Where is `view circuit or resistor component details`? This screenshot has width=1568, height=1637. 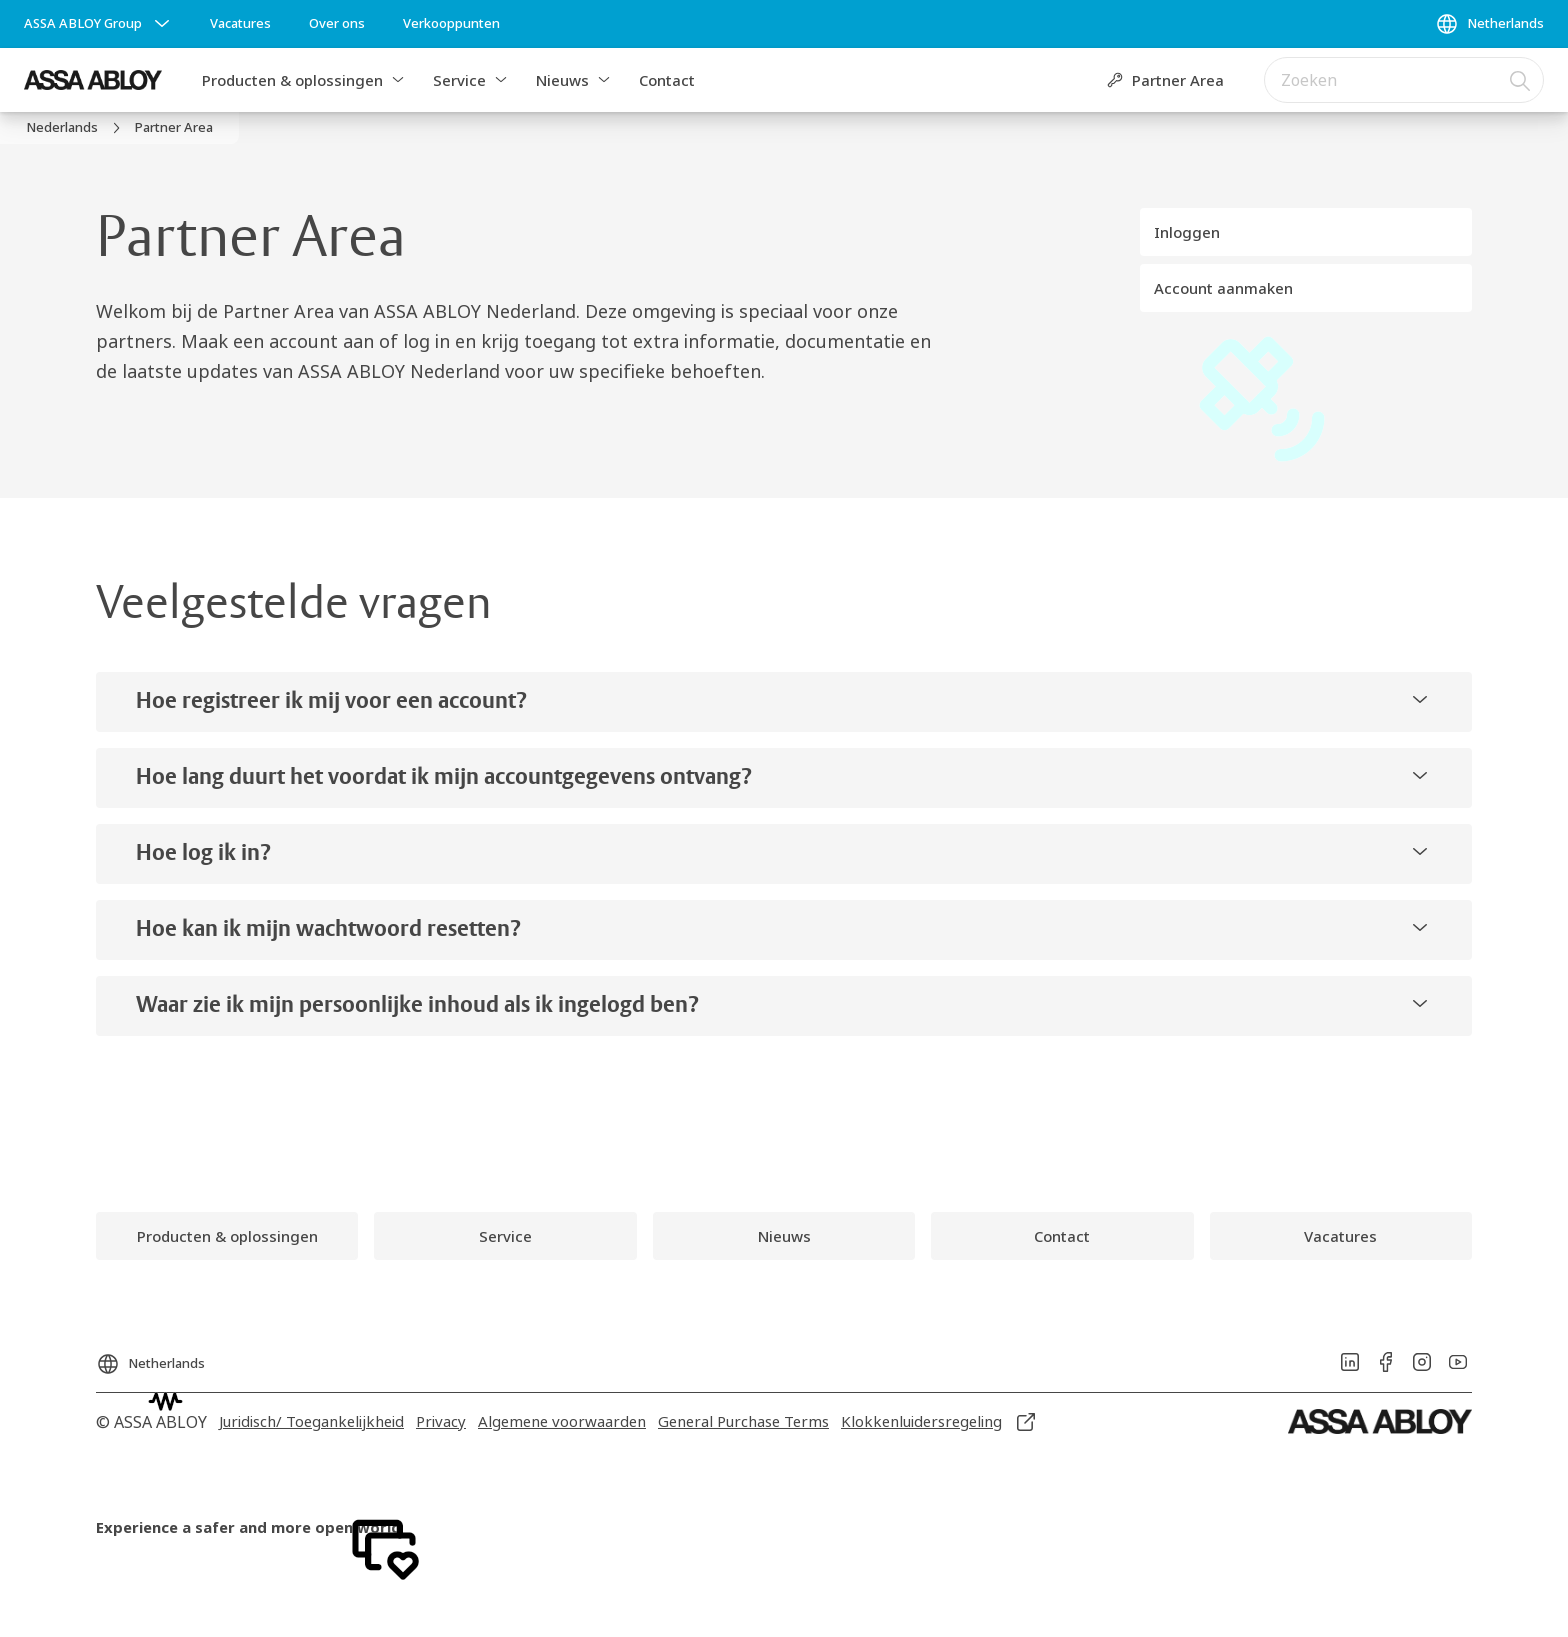 view circuit or resistor component details is located at coordinates (165, 1401).